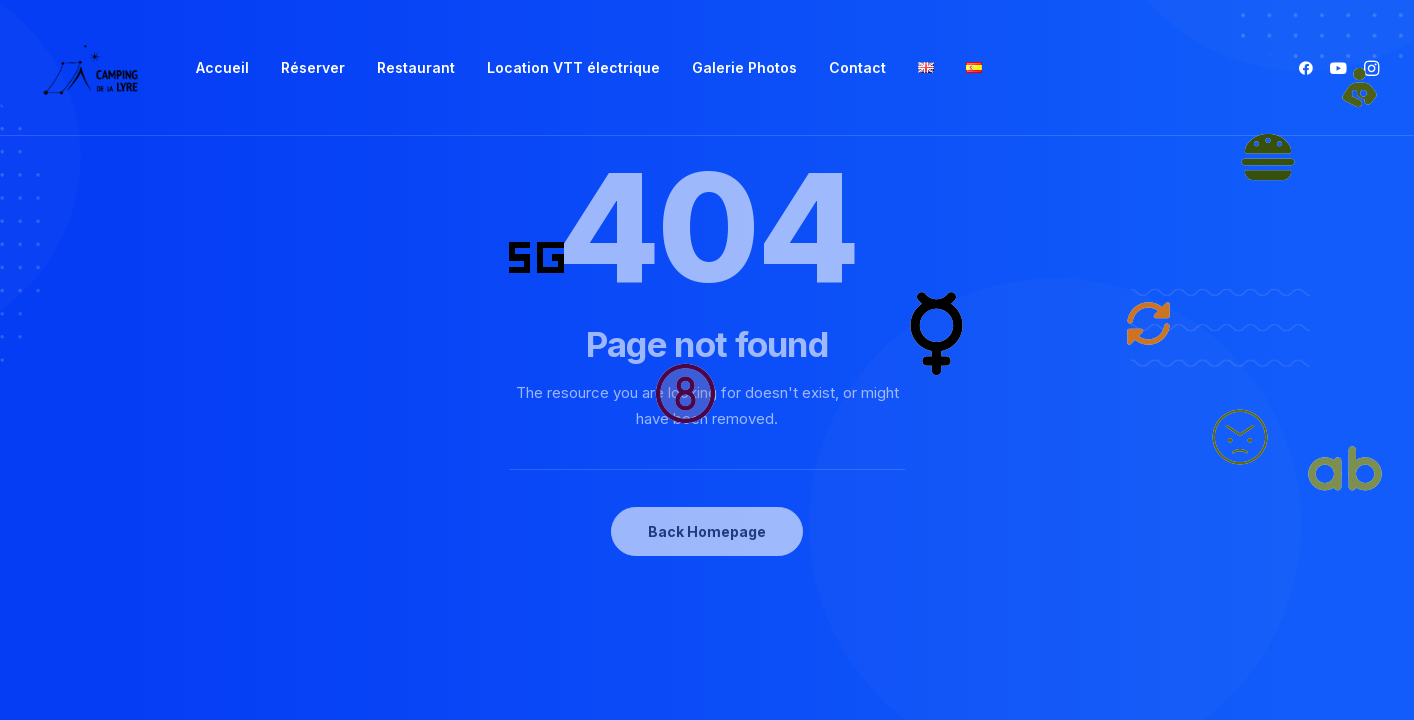 The height and width of the screenshot is (720, 1414). I want to click on indicates 5G network connectivity status, so click(536, 257).